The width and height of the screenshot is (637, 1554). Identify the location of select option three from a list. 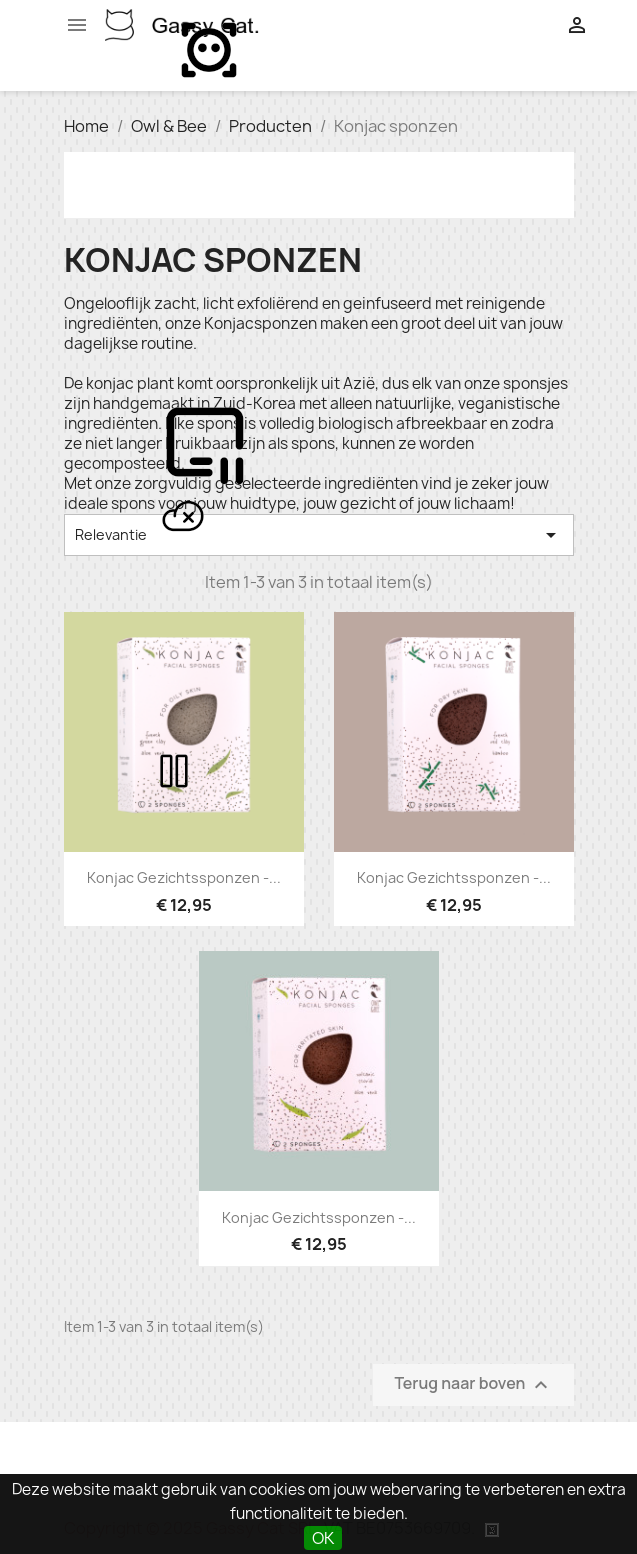
(492, 1530).